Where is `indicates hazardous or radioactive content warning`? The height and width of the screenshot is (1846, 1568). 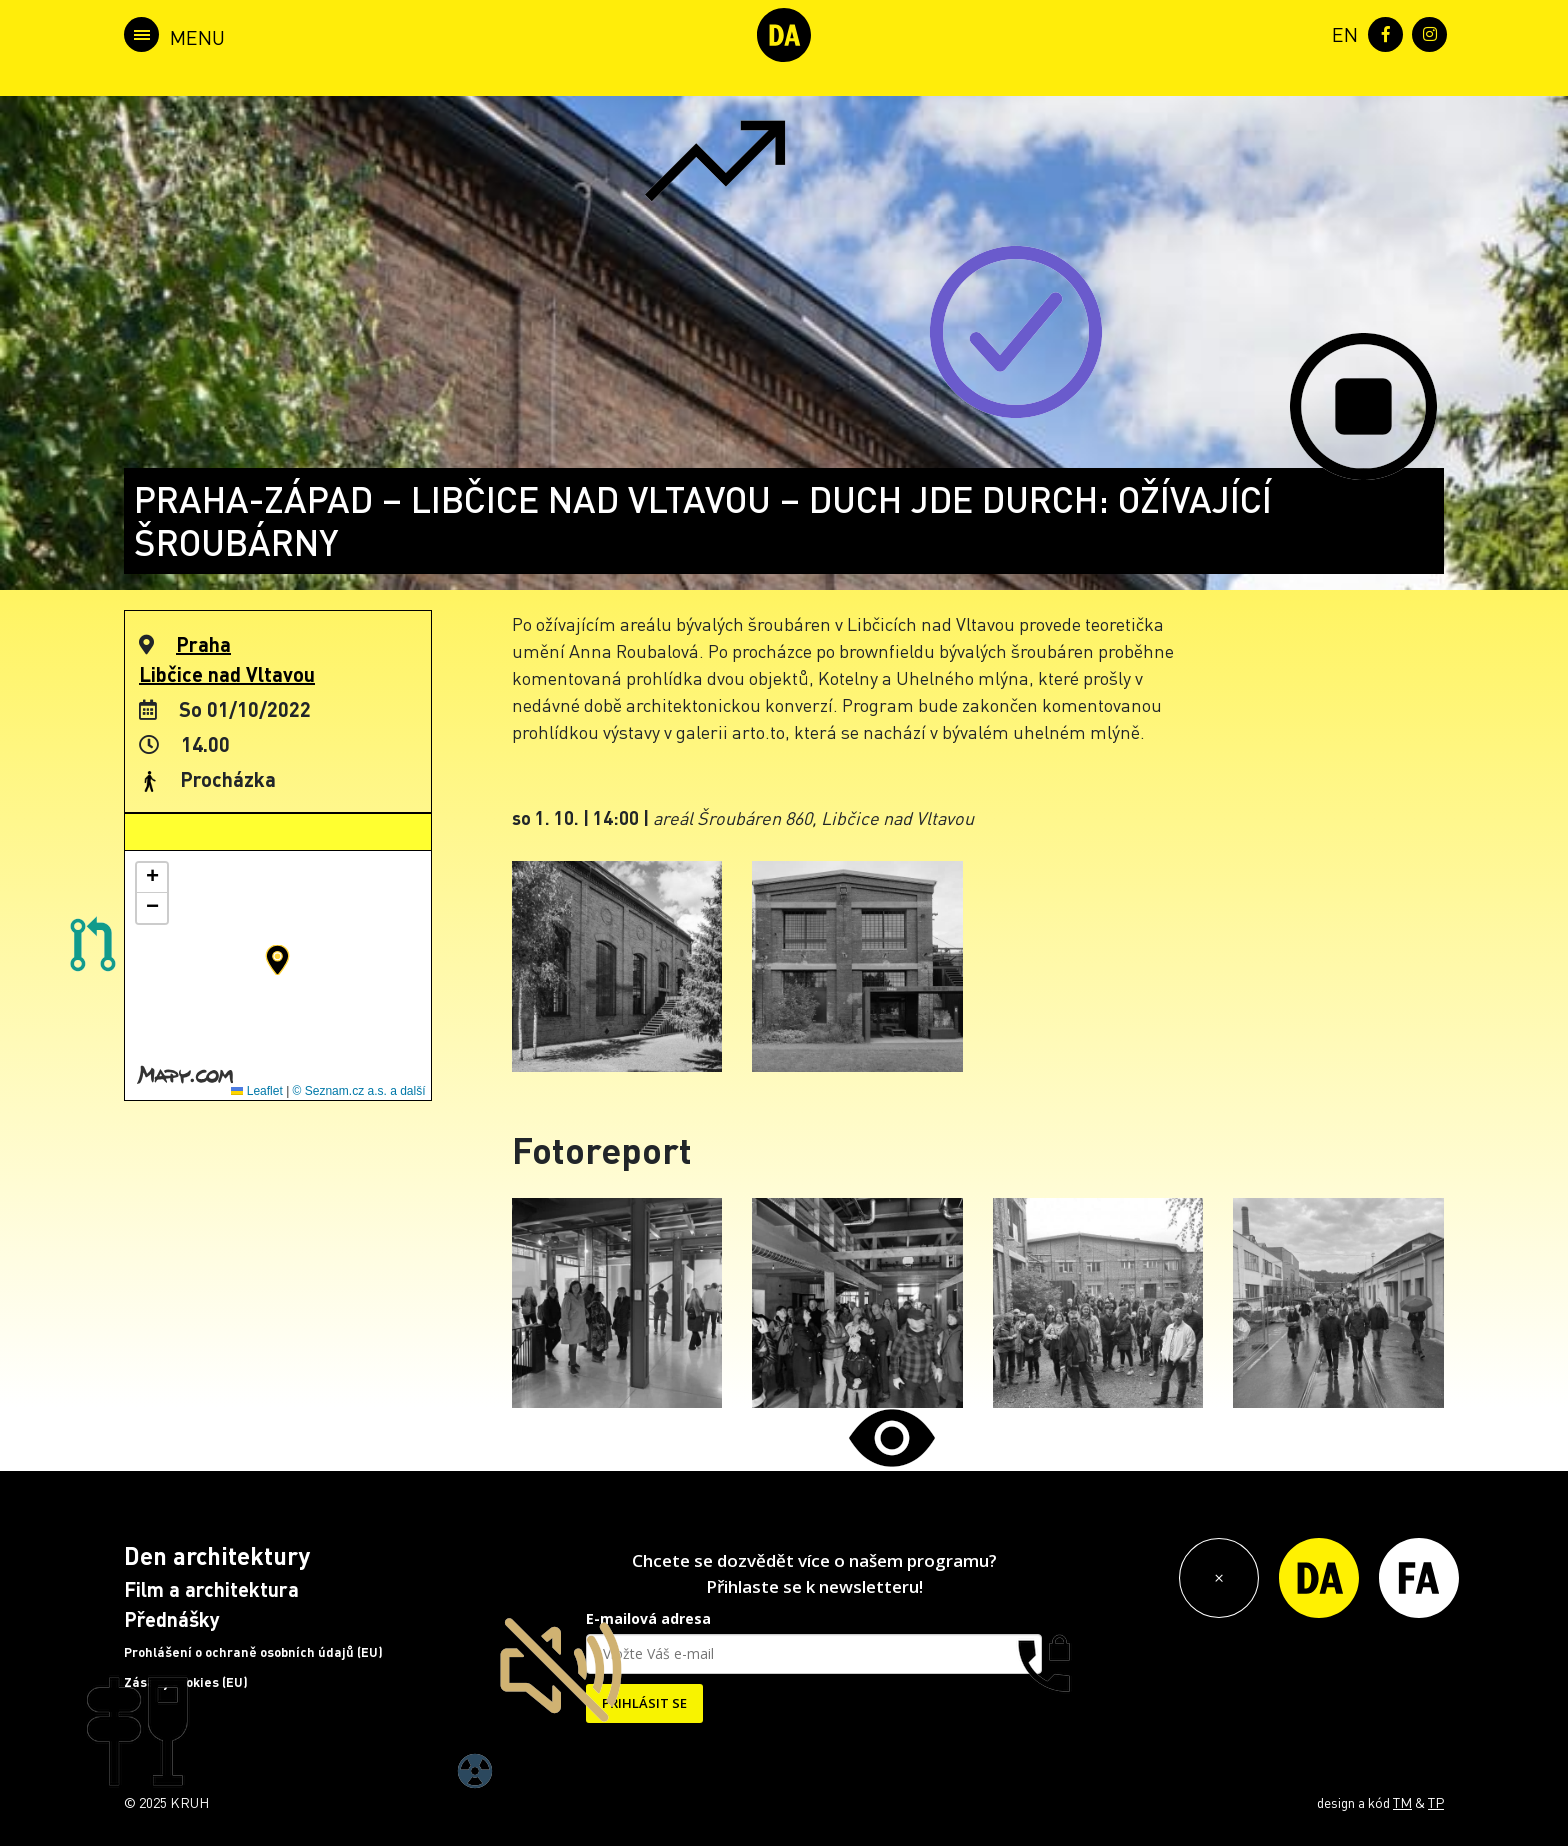
indicates hazardous or radioactive content warning is located at coordinates (475, 1771).